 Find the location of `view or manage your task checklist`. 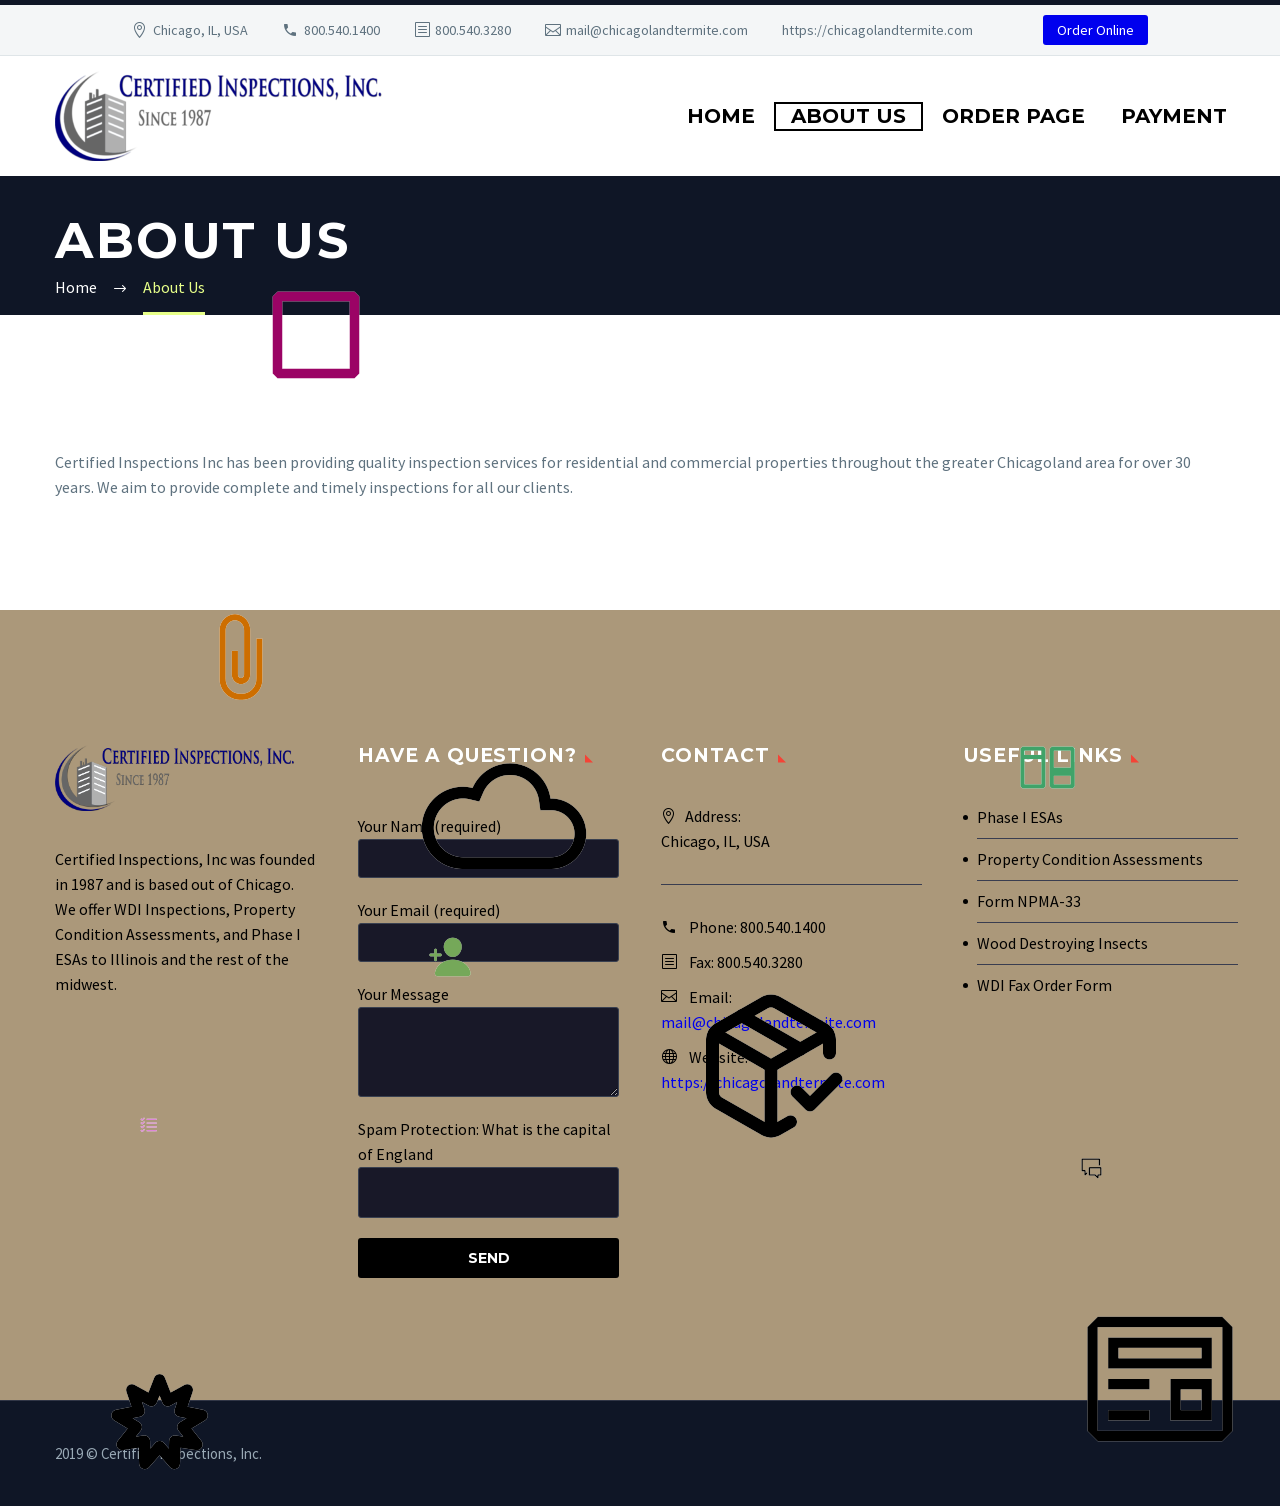

view or manage your task checklist is located at coordinates (148, 1125).